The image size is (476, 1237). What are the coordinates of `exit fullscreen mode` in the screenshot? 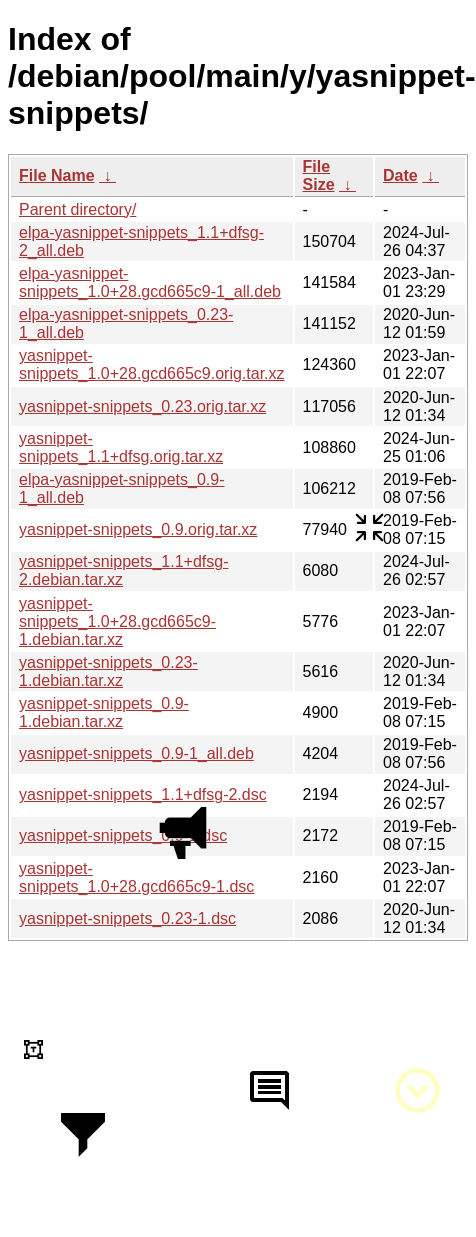 It's located at (369, 527).